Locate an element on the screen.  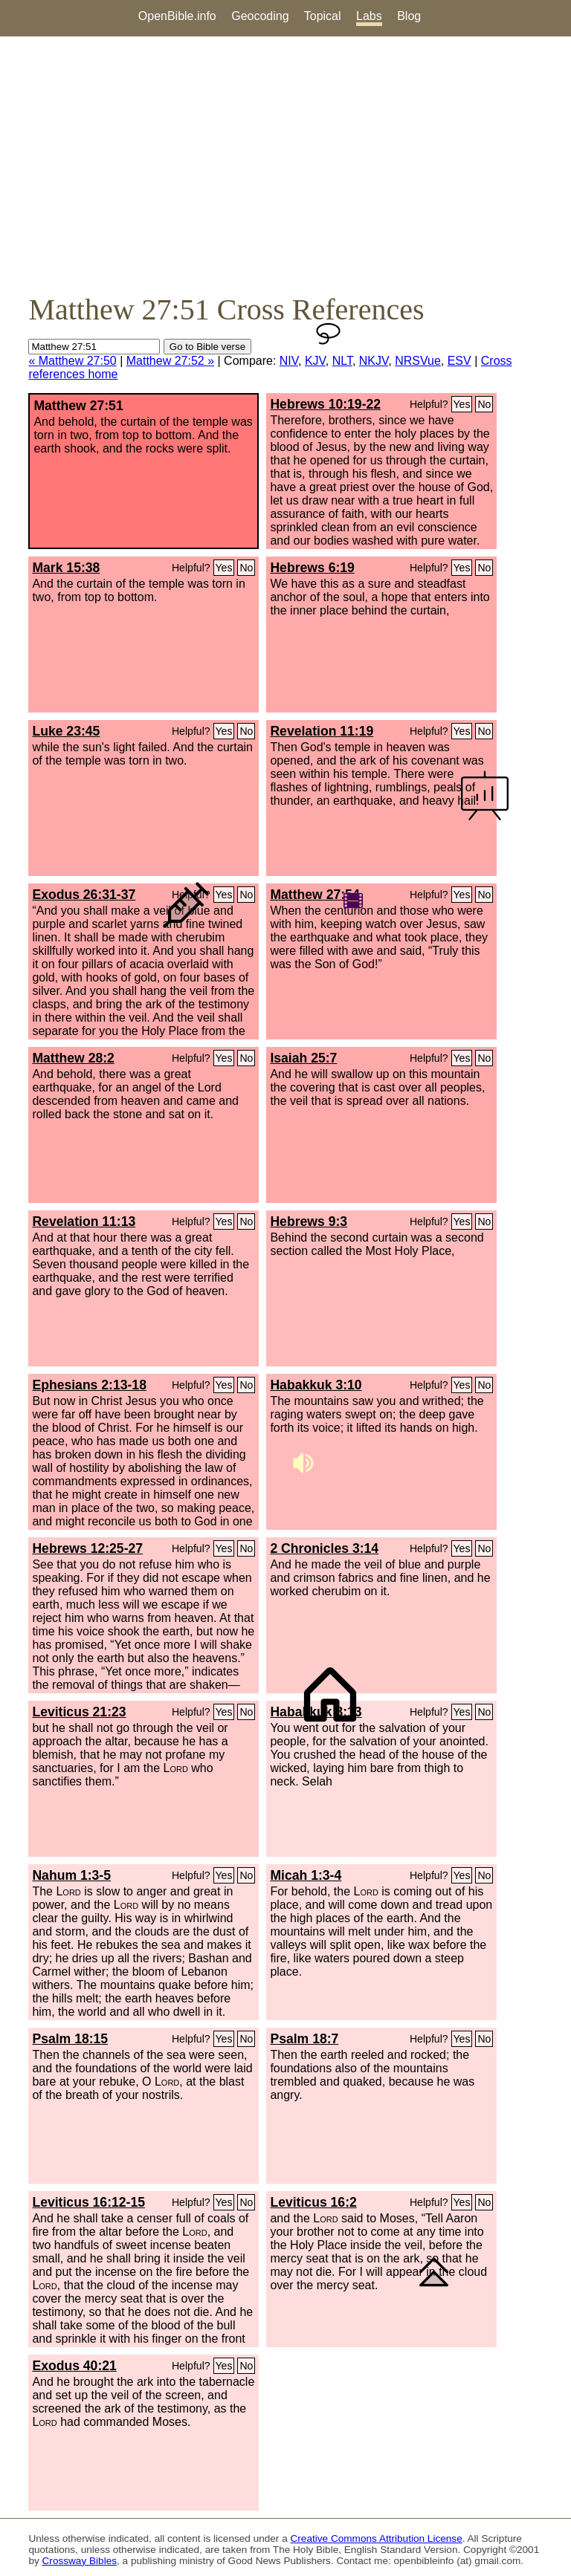
select objects using freehand drawing is located at coordinates (328, 332).